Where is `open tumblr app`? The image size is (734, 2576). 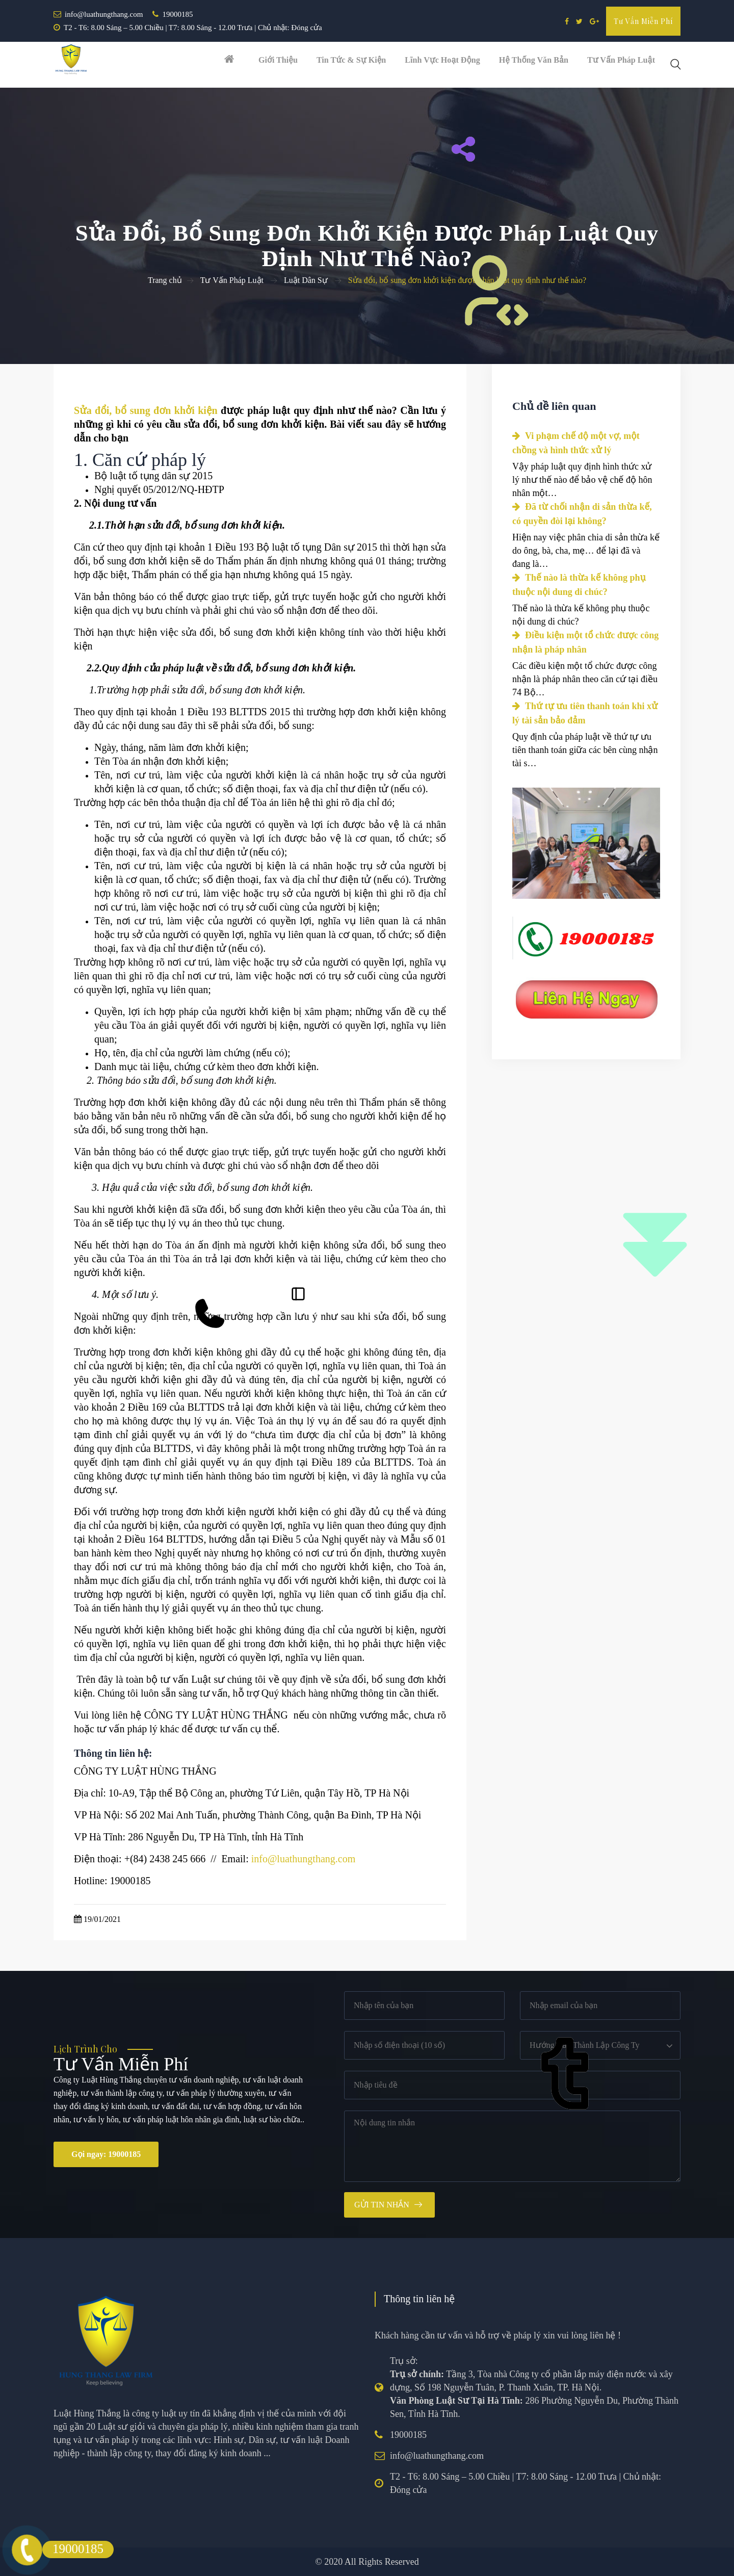 open tumblr app is located at coordinates (565, 2073).